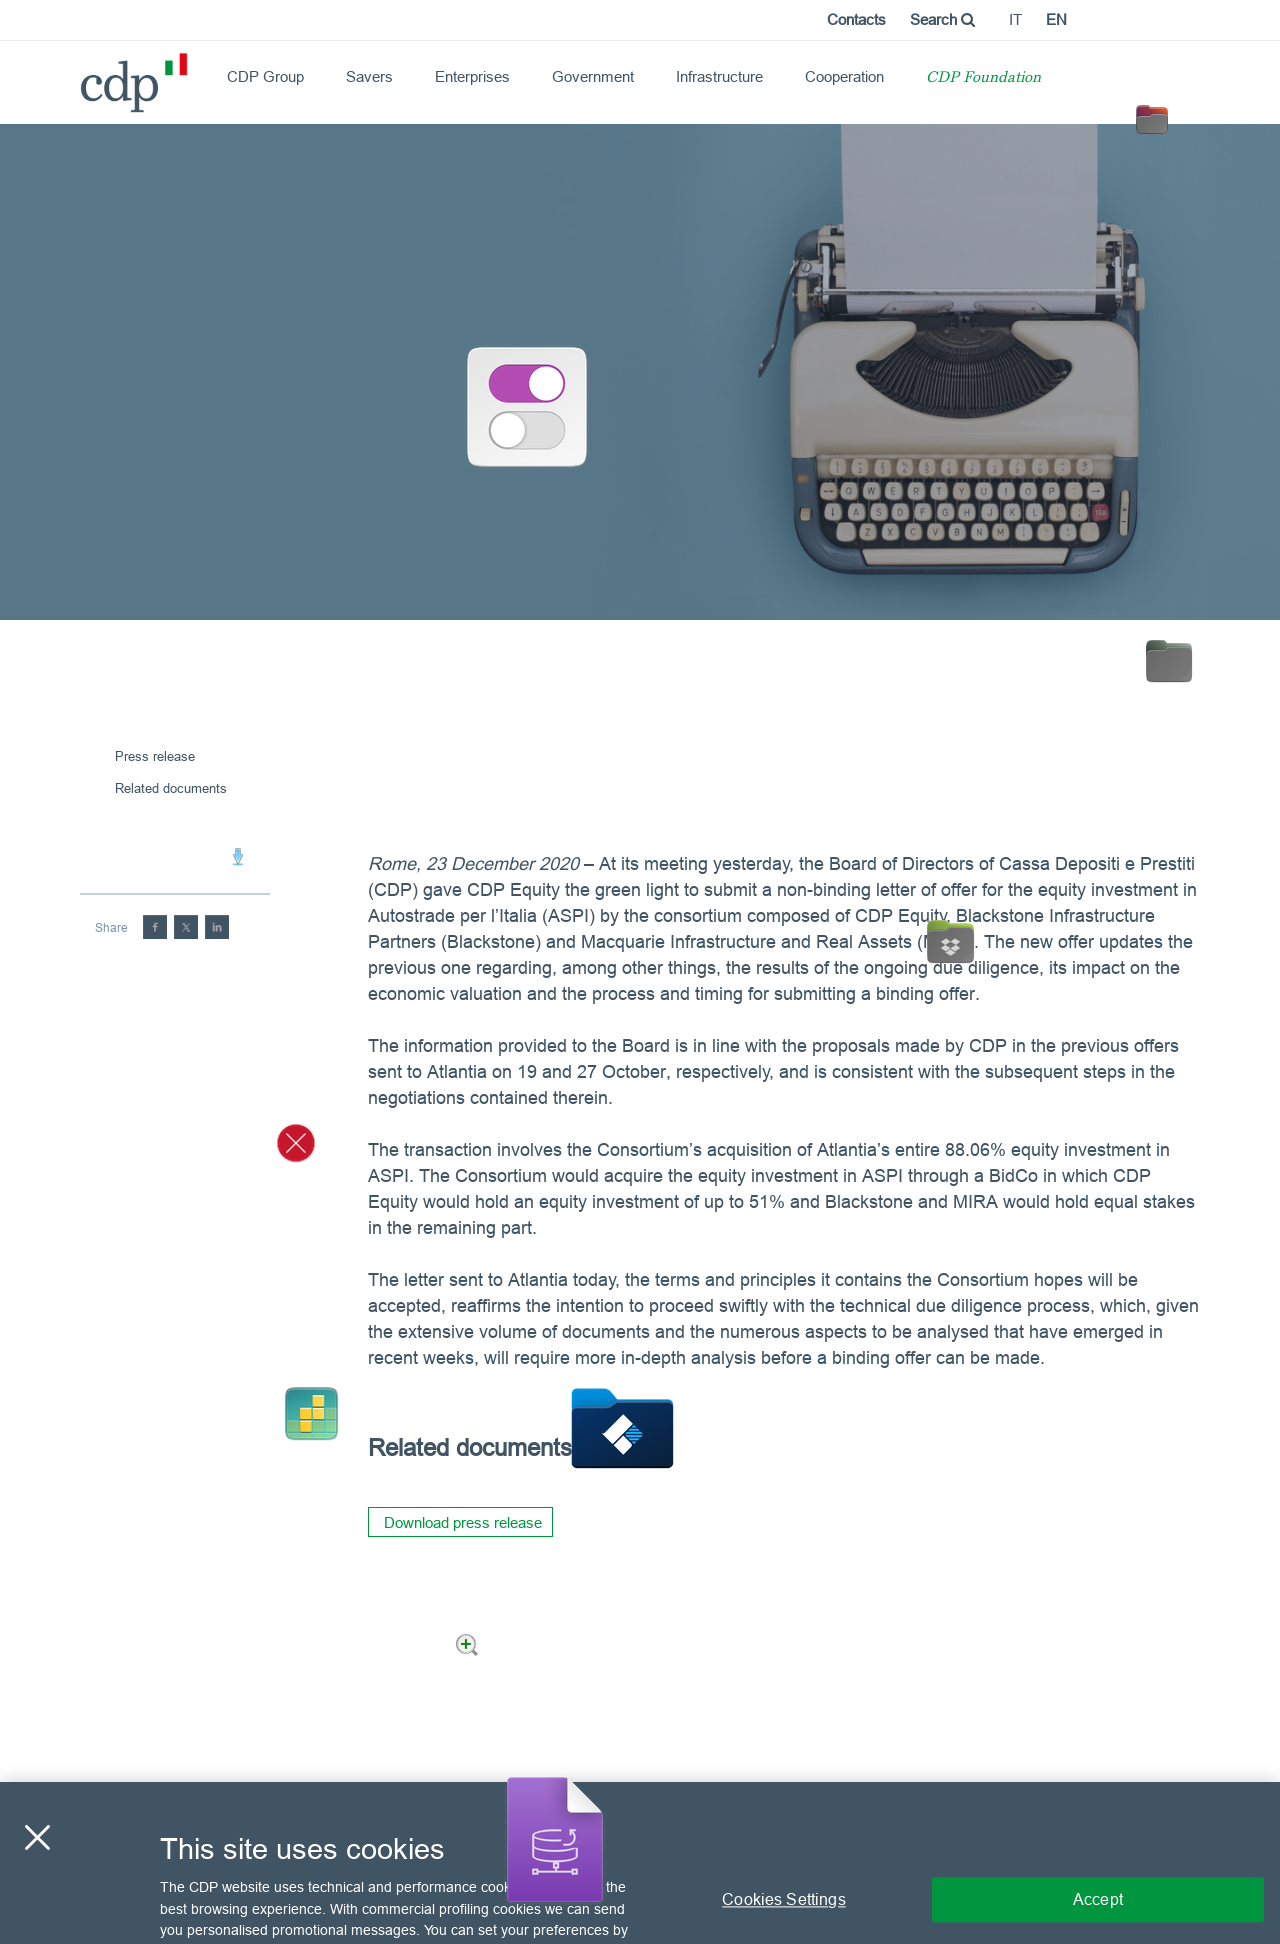 This screenshot has width=1280, height=1944. Describe the element at coordinates (1169, 661) in the screenshot. I see `open folder to view files` at that location.